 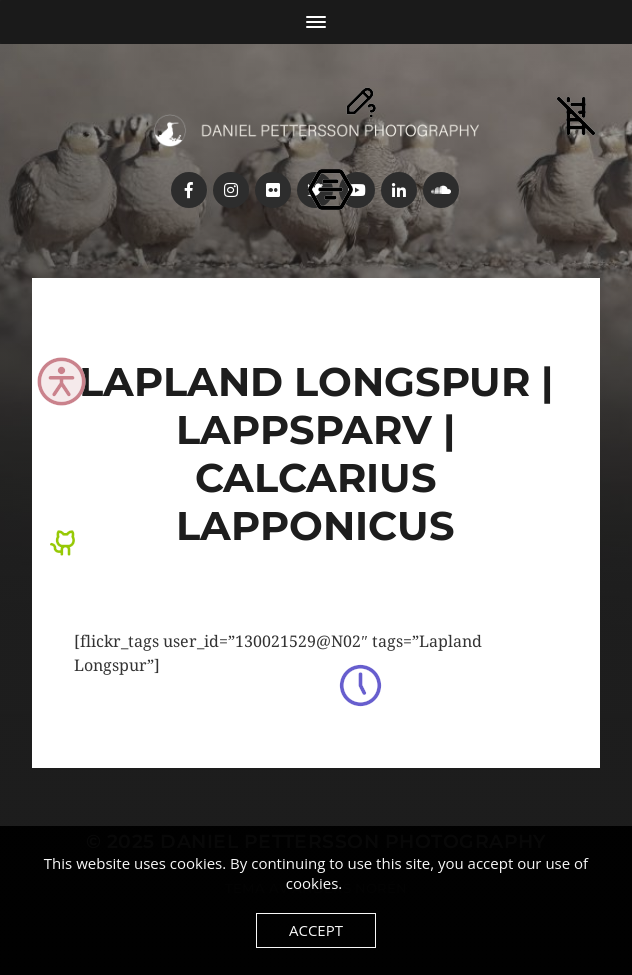 I want to click on ladder access disabled or unavailable, so click(x=576, y=116).